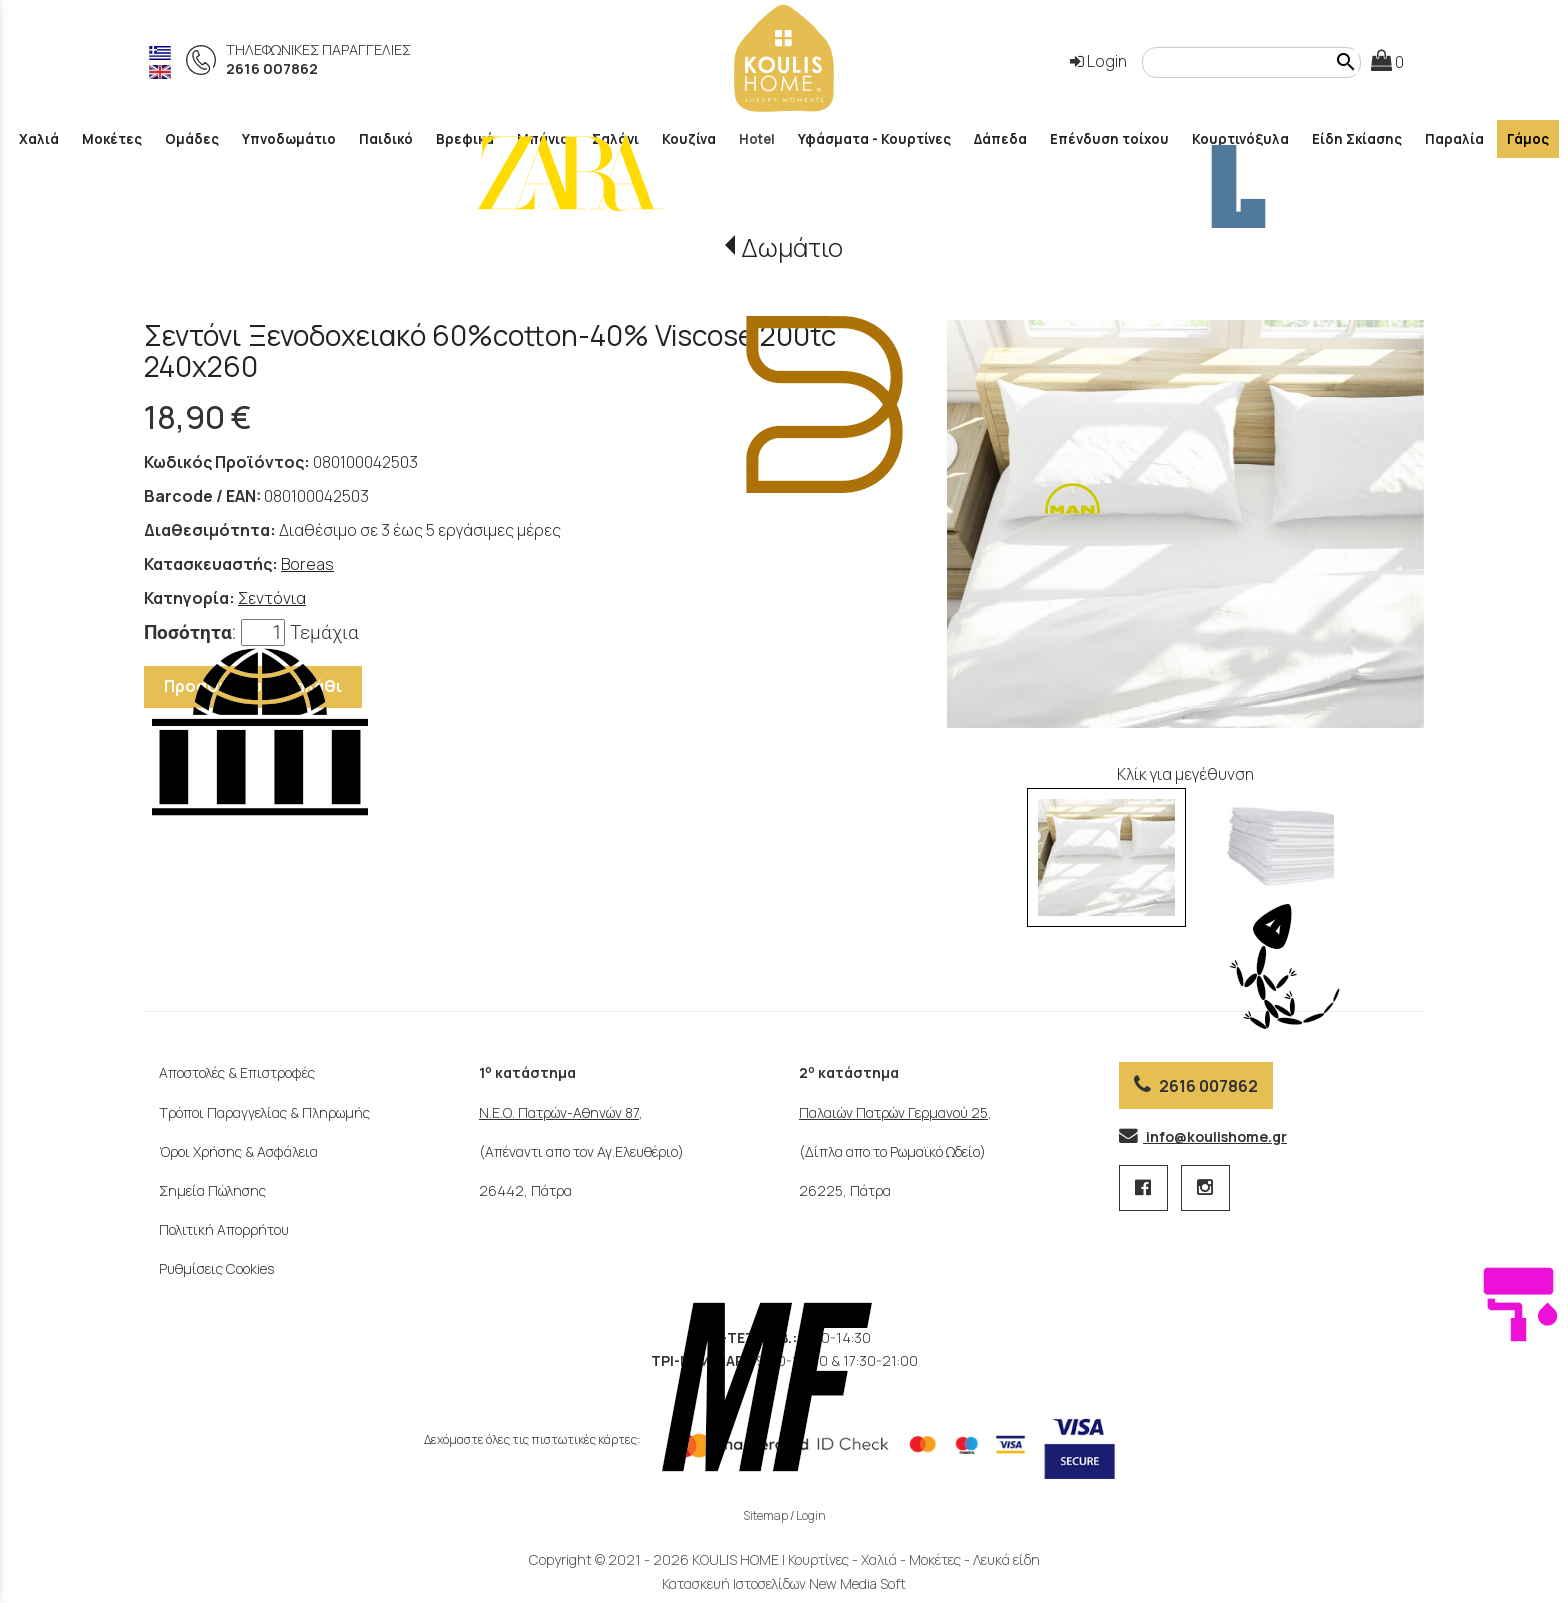 The width and height of the screenshot is (1568, 1603). I want to click on visit MetaFilter community website, so click(767, 1387).